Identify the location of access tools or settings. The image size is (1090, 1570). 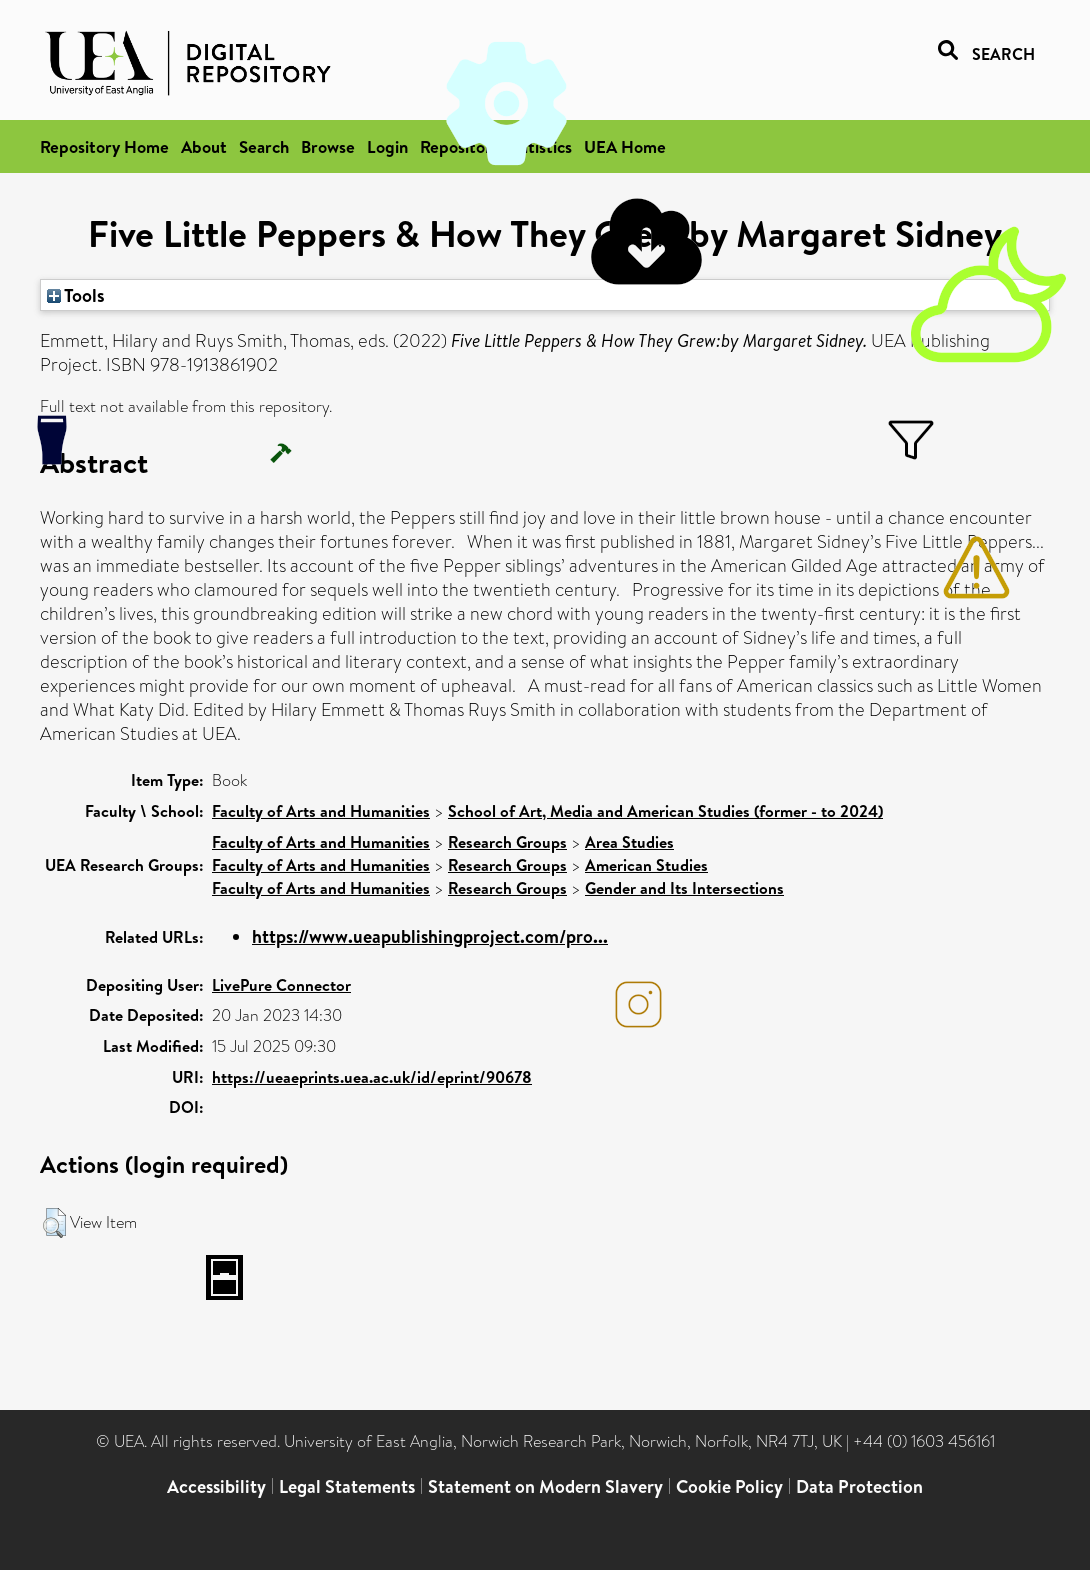
(281, 453).